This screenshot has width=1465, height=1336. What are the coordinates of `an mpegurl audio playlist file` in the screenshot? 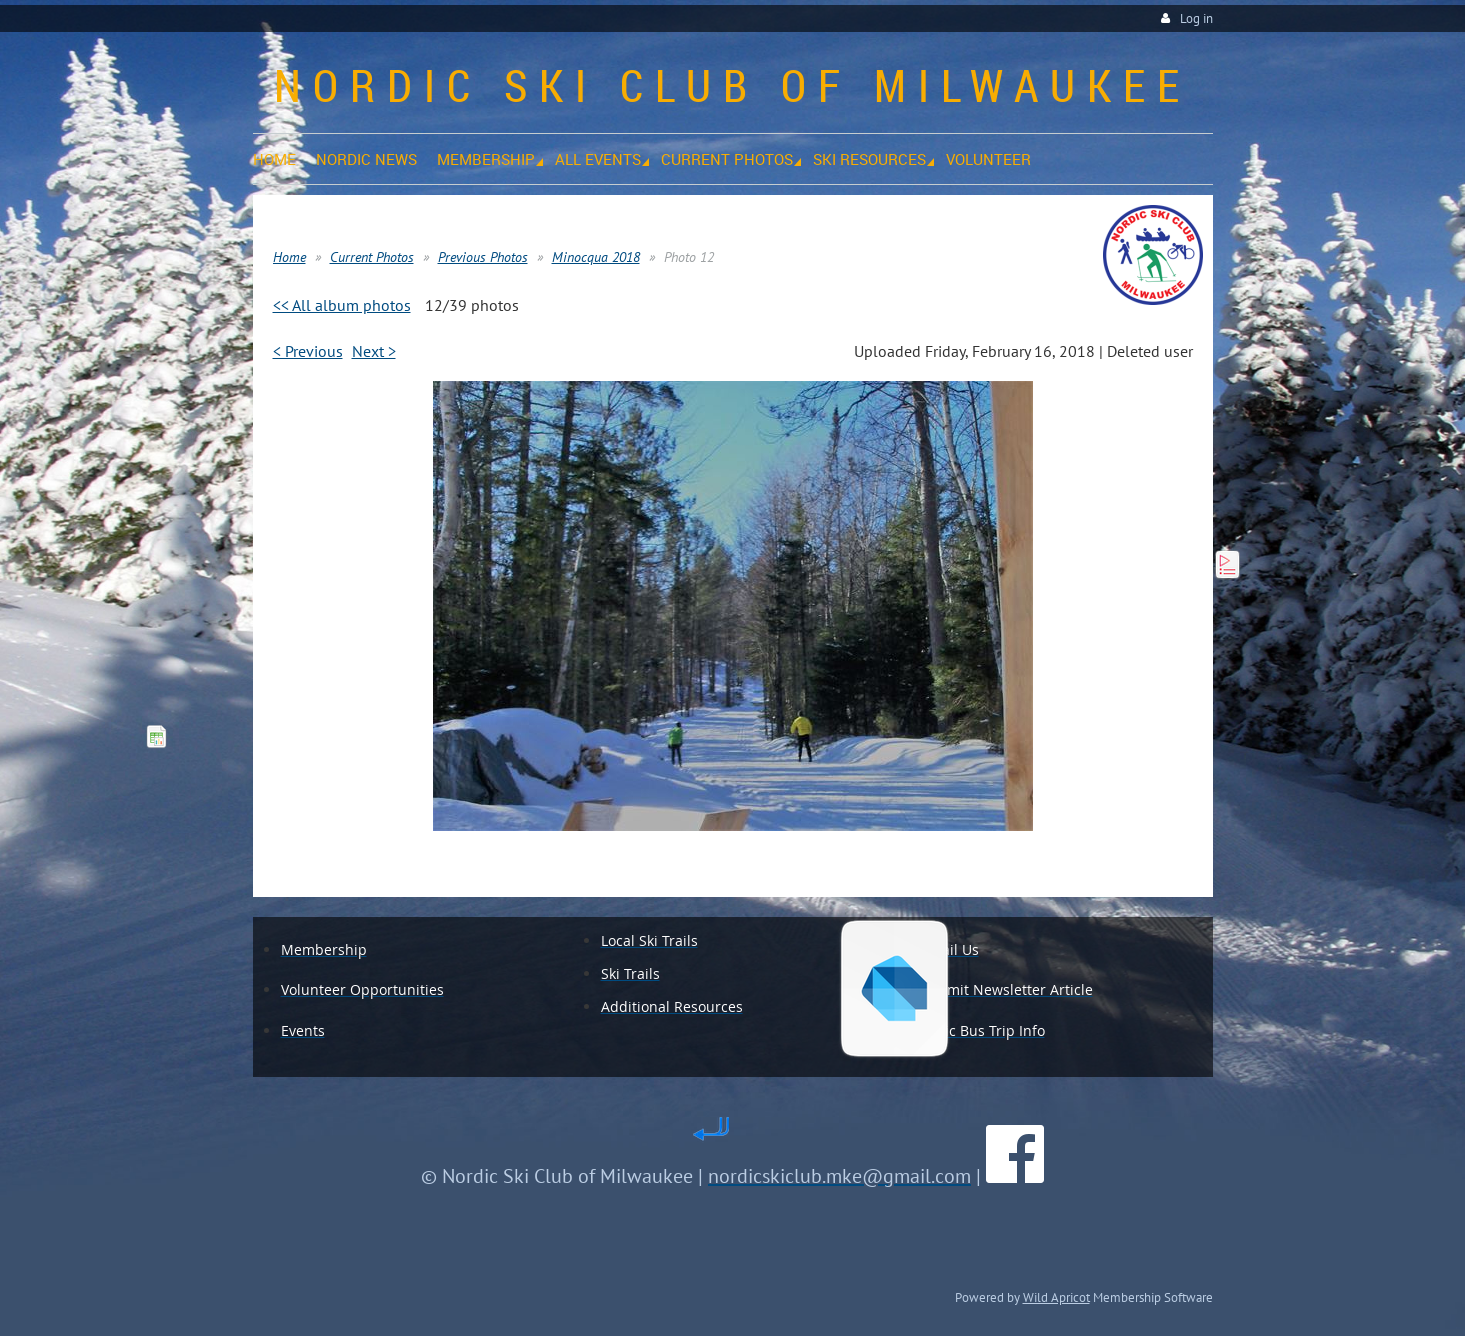 It's located at (1227, 564).